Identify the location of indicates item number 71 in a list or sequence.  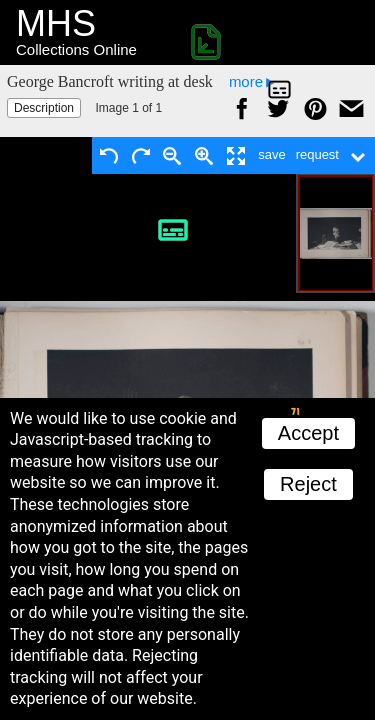
(295, 411).